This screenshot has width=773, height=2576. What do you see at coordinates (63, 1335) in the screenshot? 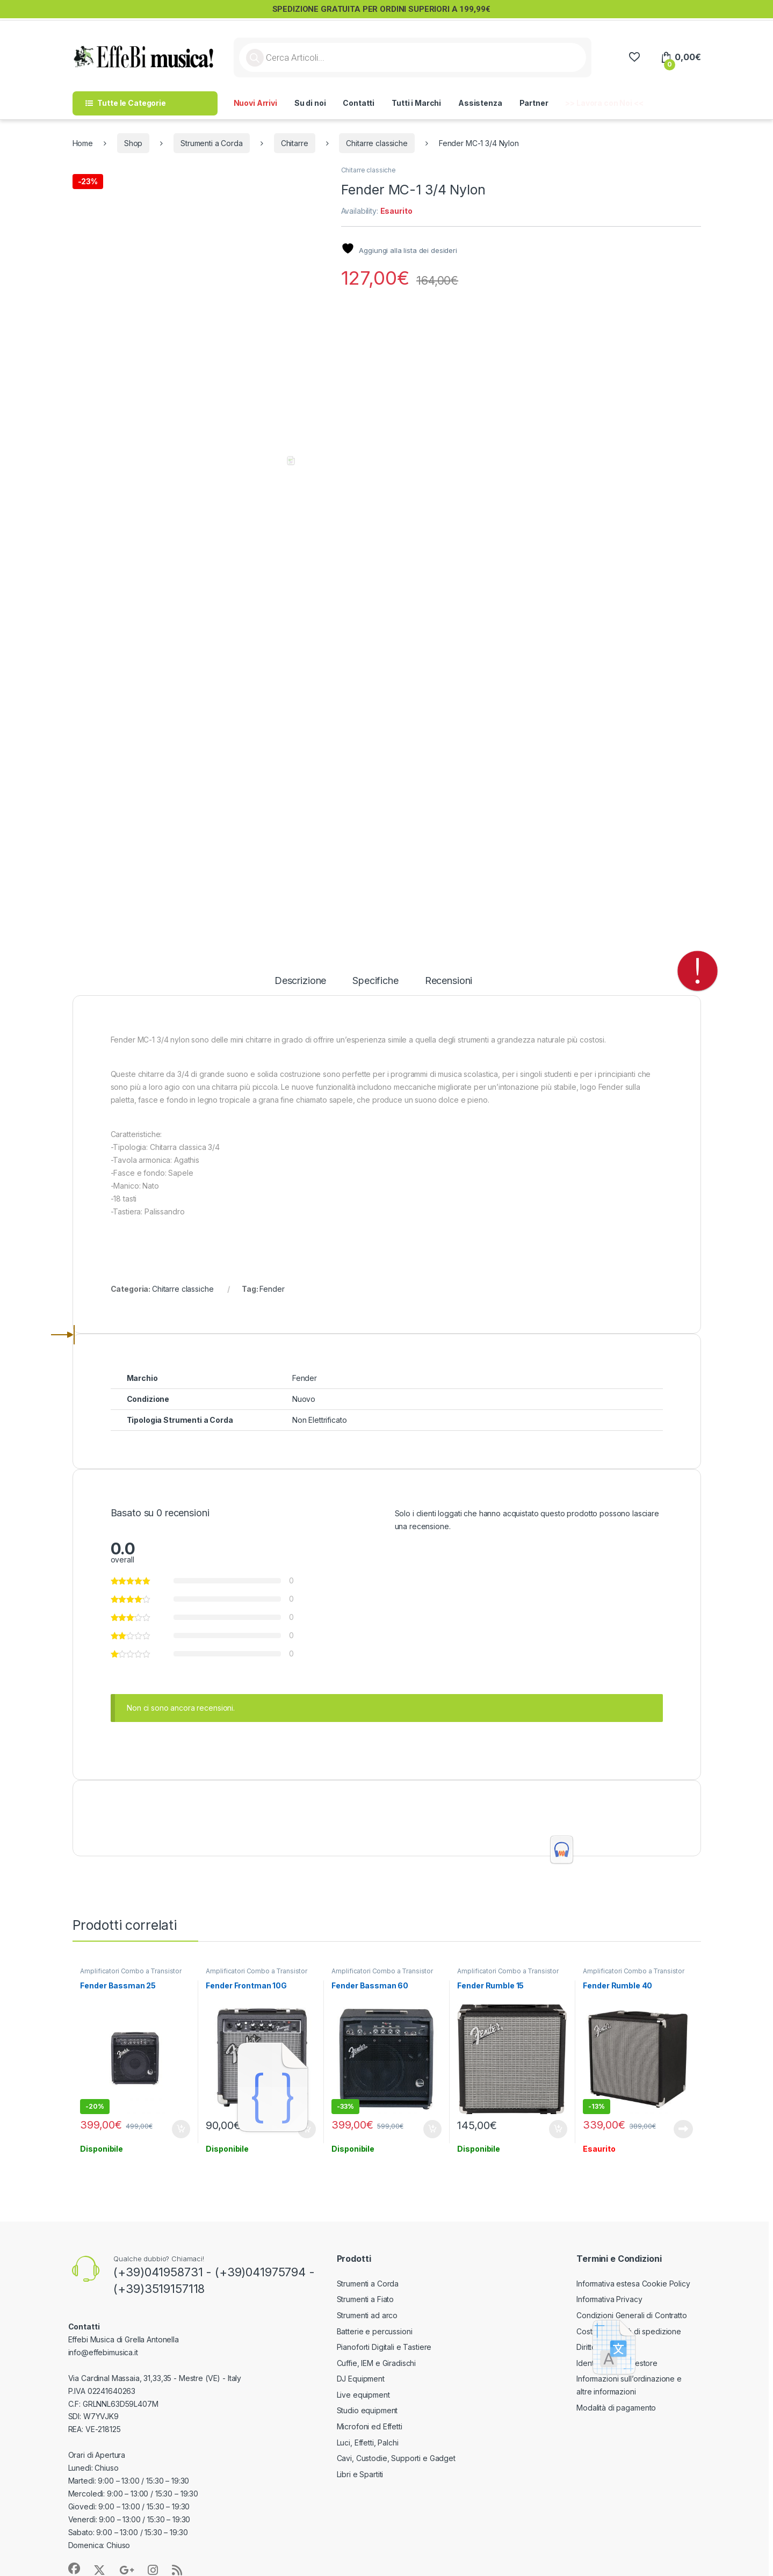
I see `go to the last item in a list or sequence` at bounding box center [63, 1335].